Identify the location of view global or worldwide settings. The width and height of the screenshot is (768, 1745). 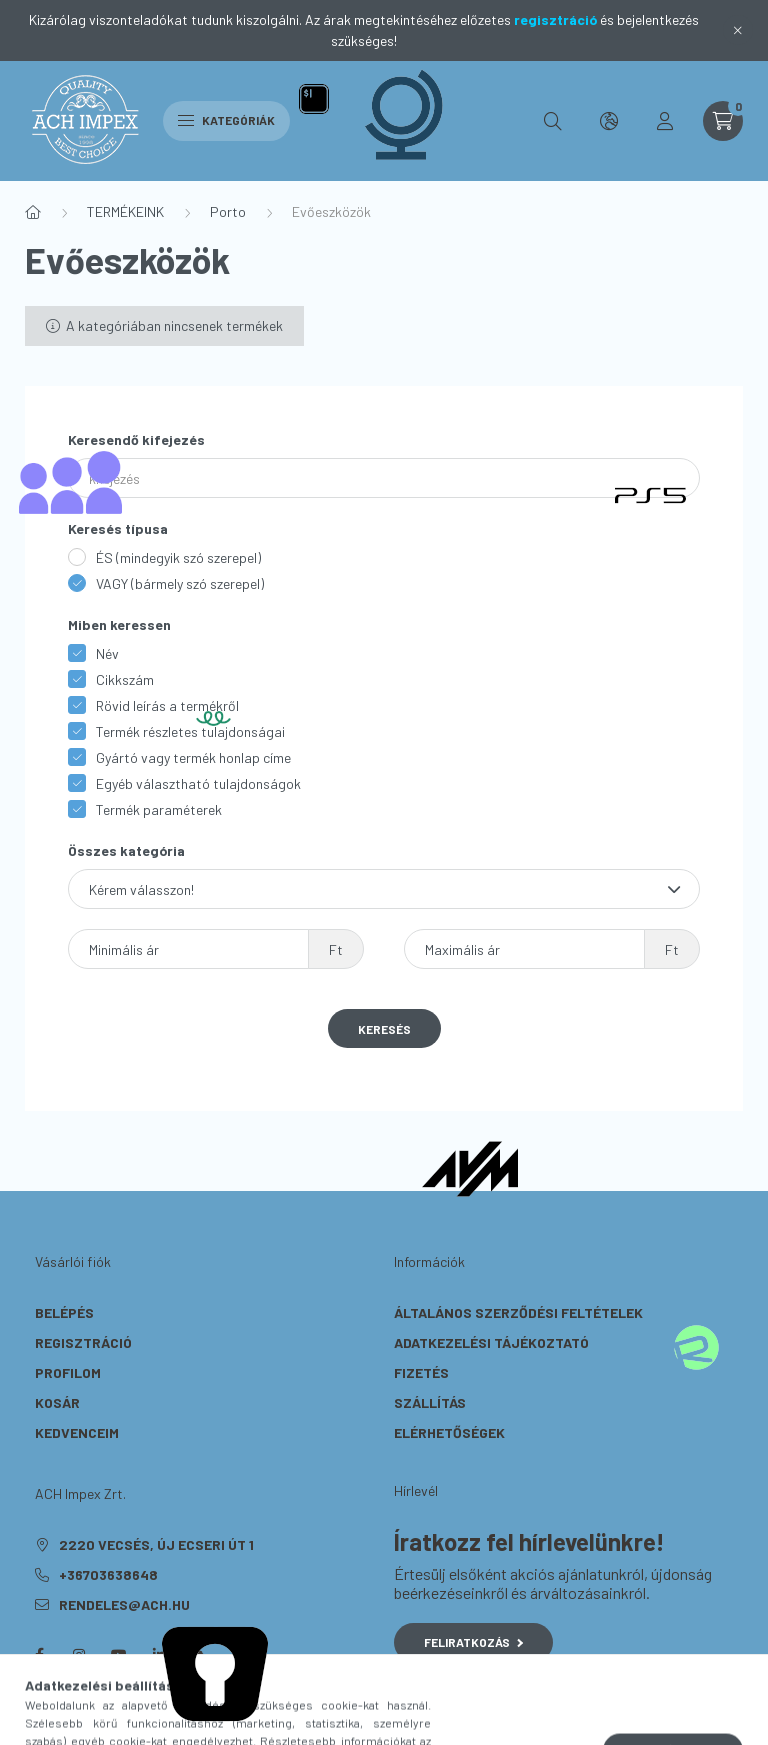
(401, 114).